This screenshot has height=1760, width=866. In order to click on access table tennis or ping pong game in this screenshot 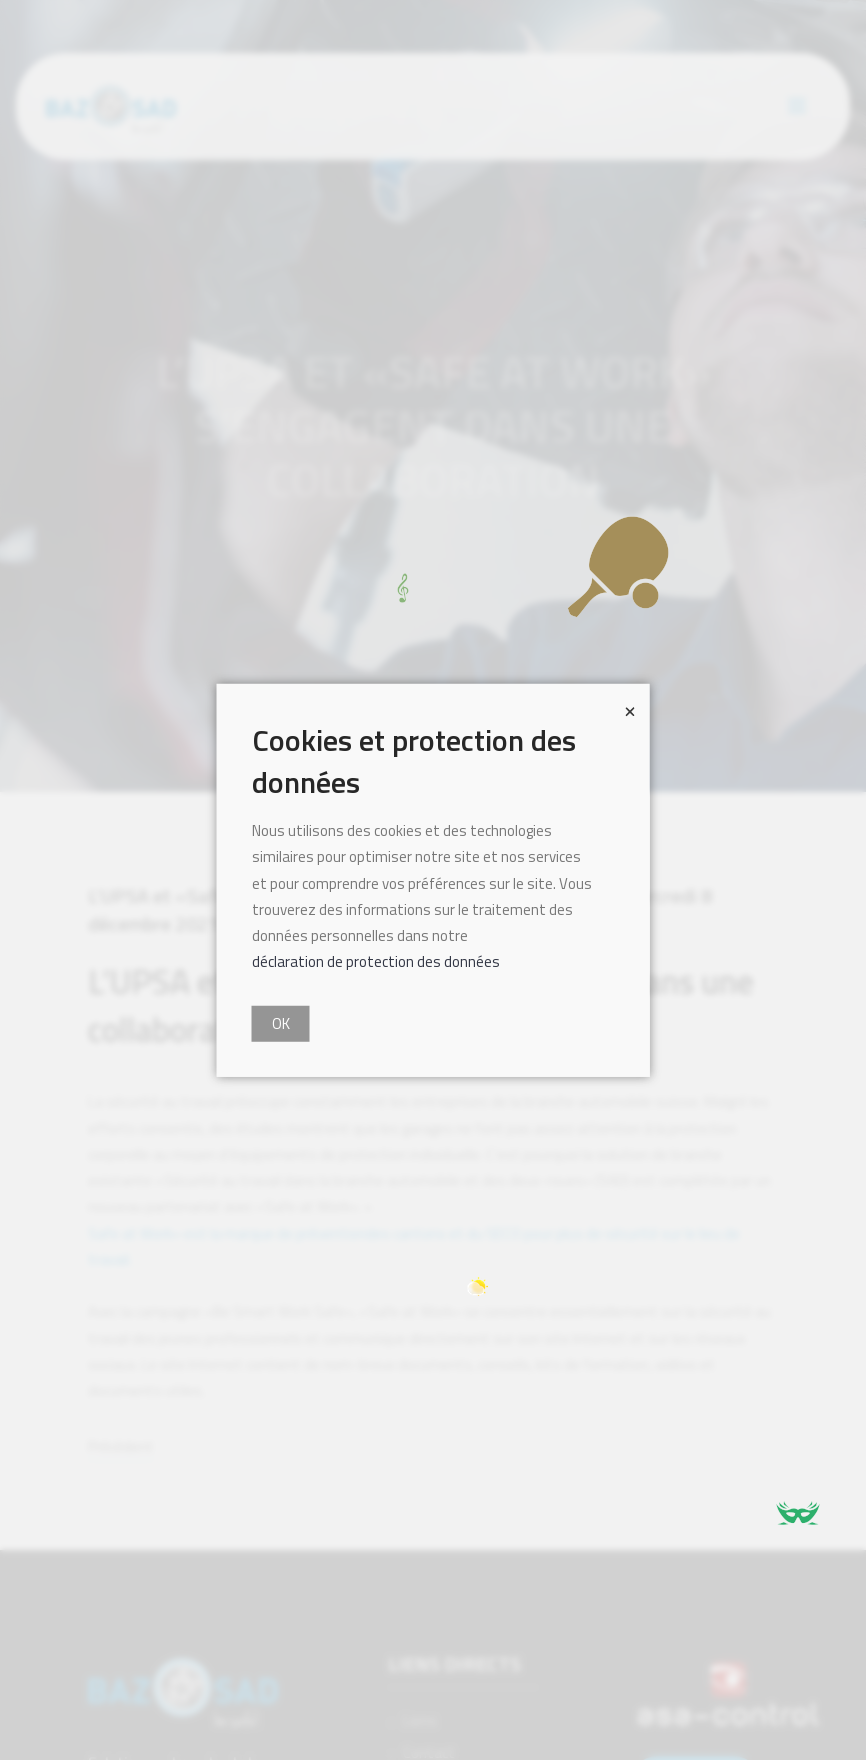, I will do `click(618, 567)`.